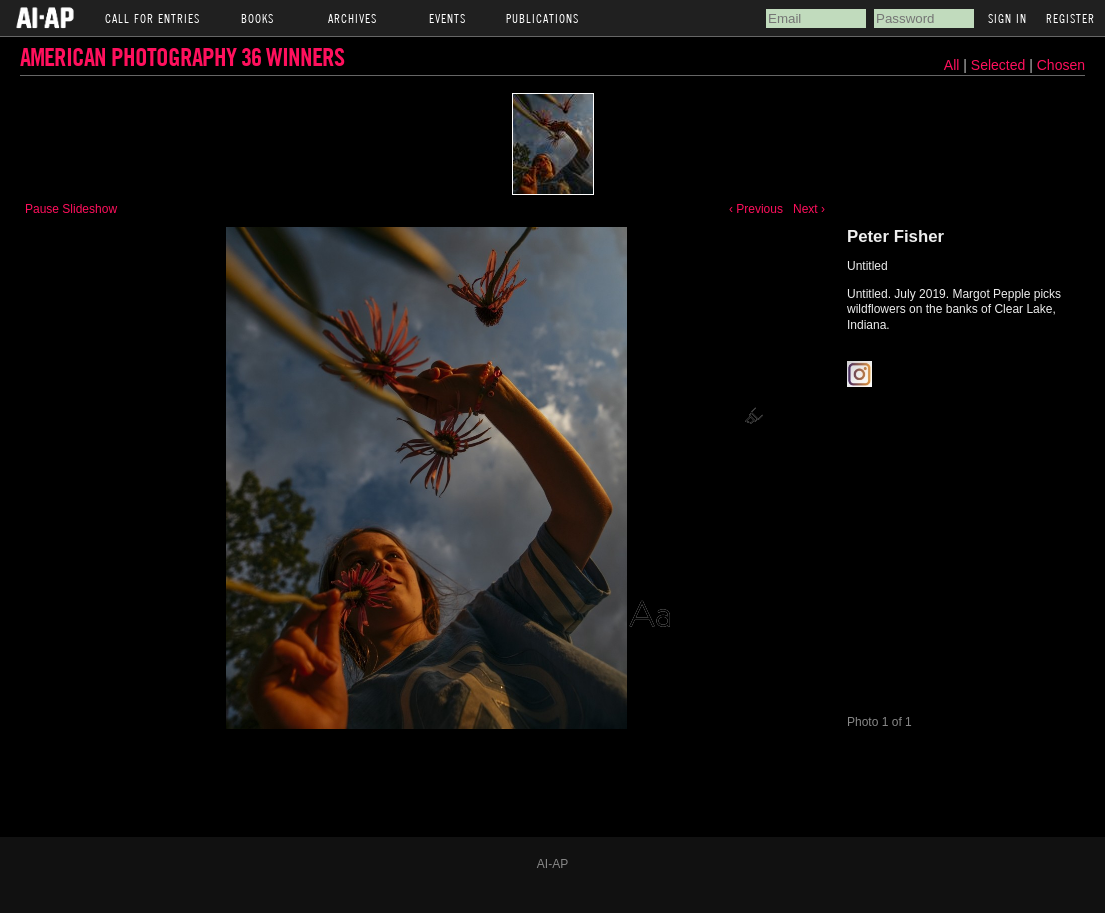  What do you see at coordinates (753, 416) in the screenshot?
I see `highlight or mark selected text` at bounding box center [753, 416].